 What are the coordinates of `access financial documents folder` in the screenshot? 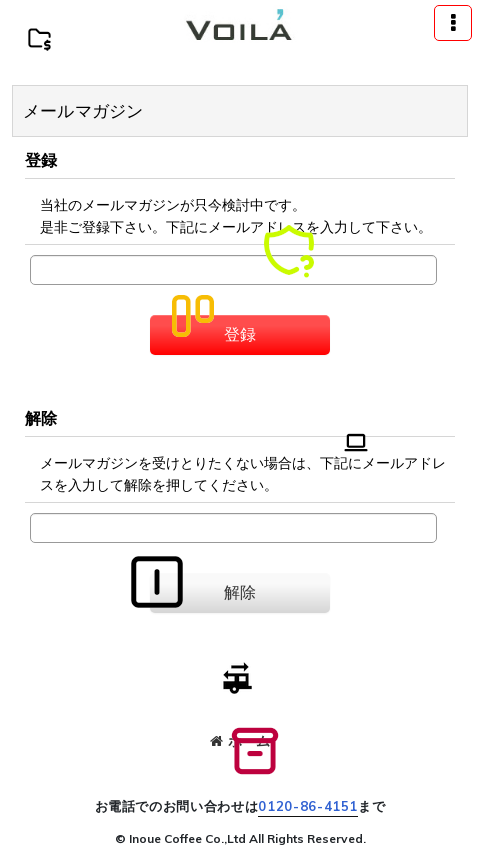 It's located at (39, 38).